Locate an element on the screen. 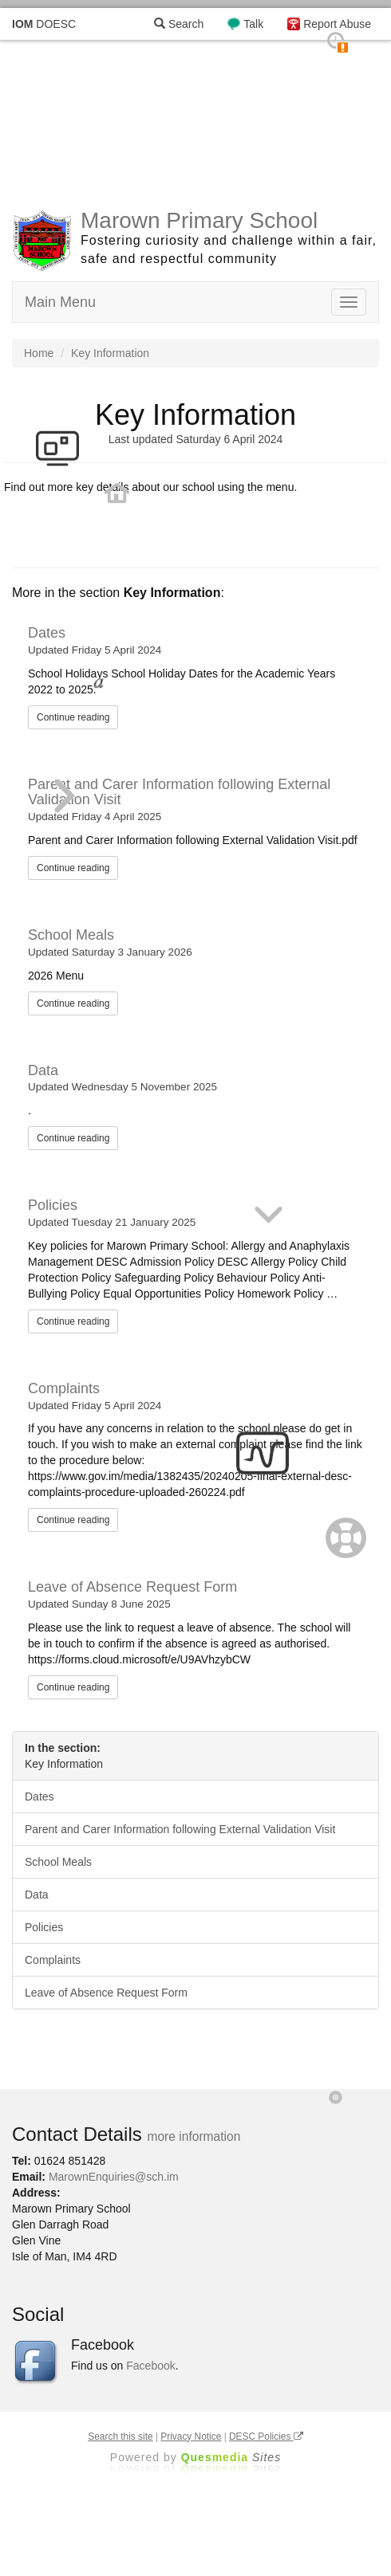 The height and width of the screenshot is (2576, 391). view system resource usage and performance metrics is located at coordinates (263, 1451).